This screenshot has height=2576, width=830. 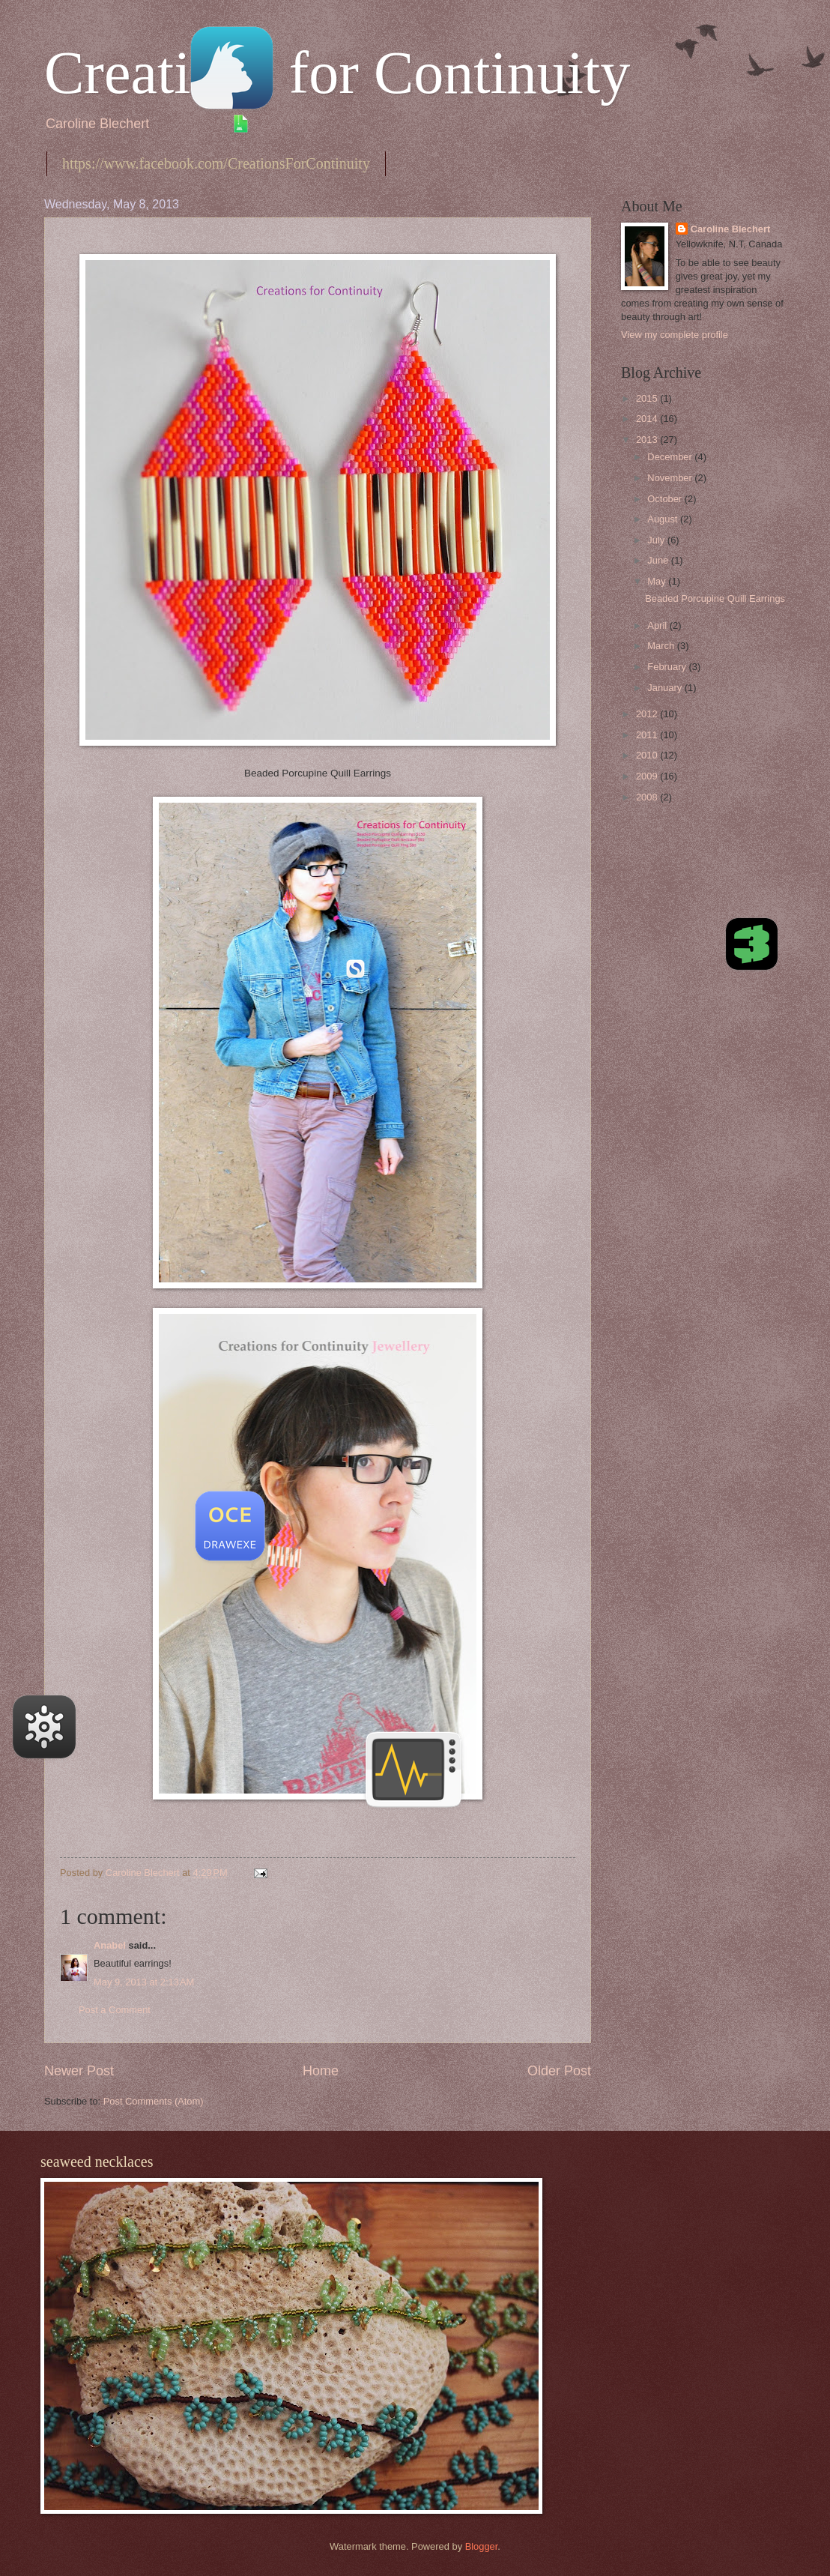 What do you see at coordinates (44, 1727) in the screenshot?
I see `open gnome mines game` at bounding box center [44, 1727].